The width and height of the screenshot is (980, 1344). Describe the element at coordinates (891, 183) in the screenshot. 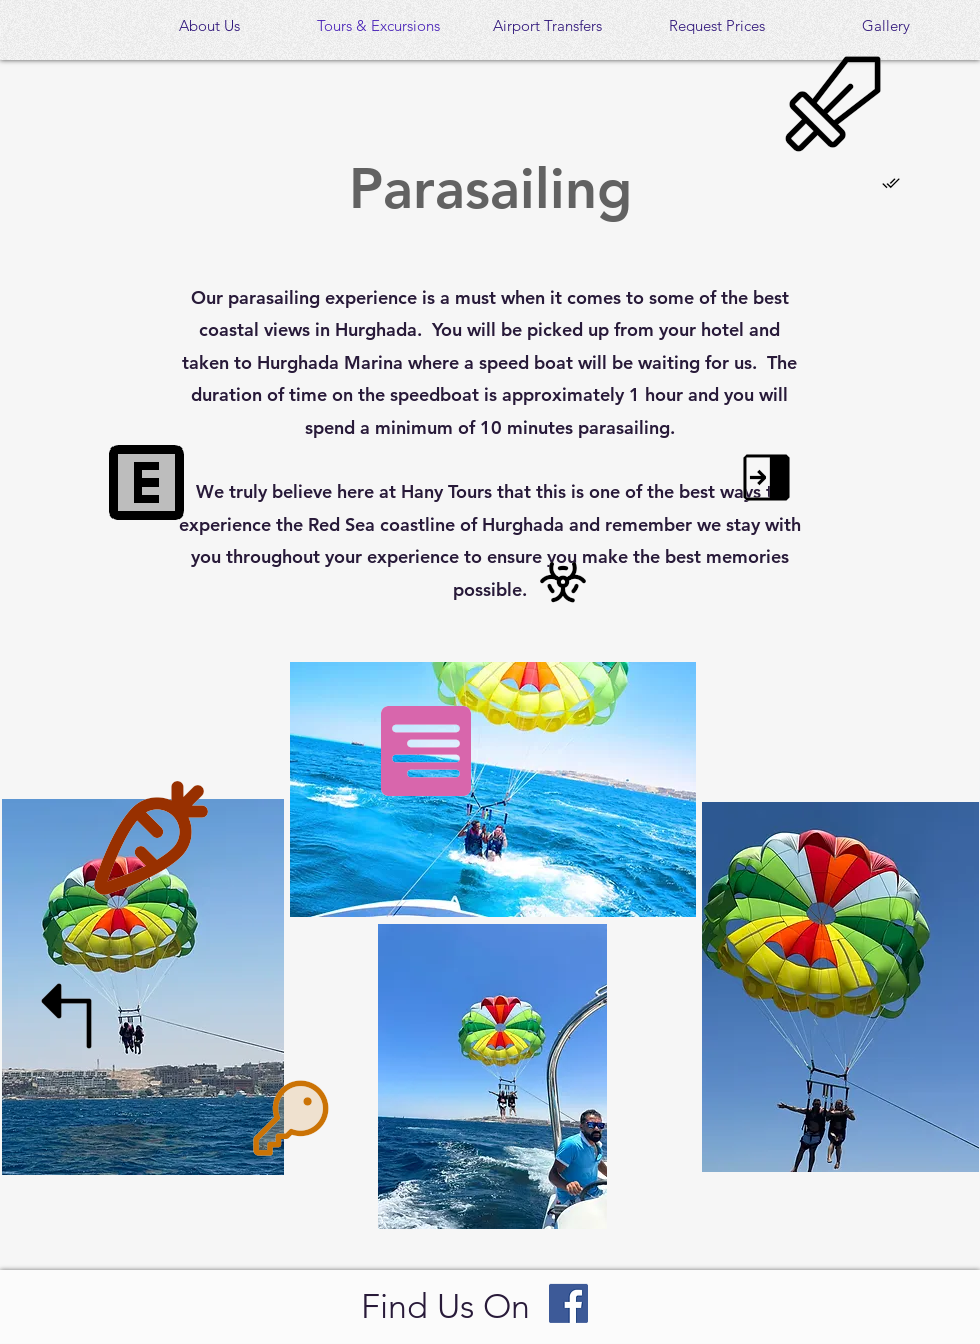

I see `all items marked as complete` at that location.